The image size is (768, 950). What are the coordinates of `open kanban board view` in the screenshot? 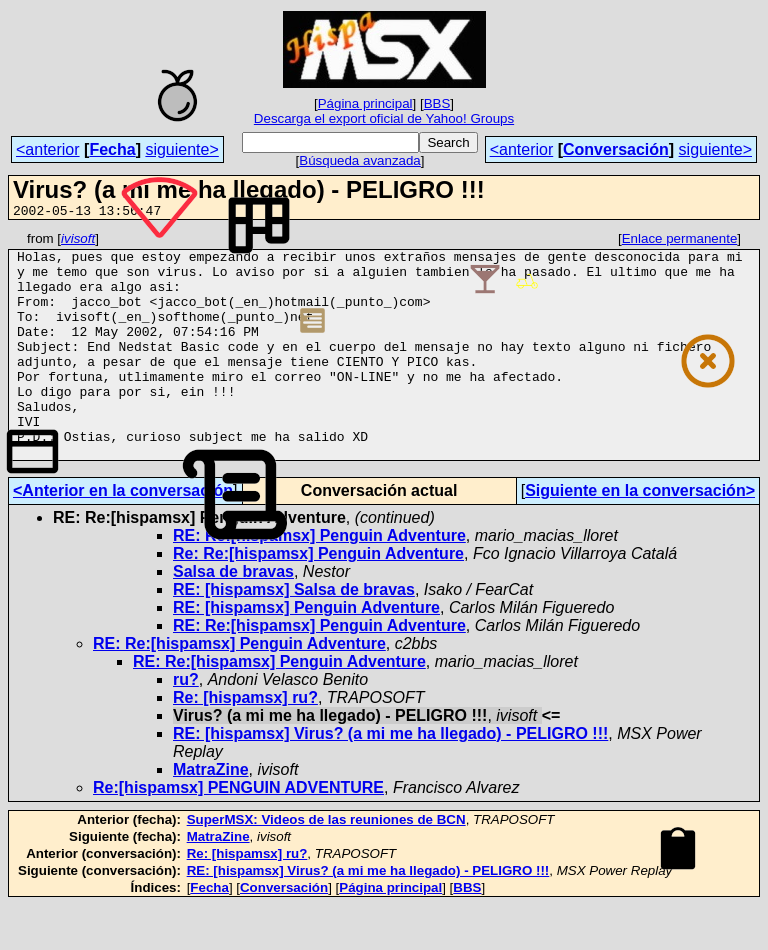 It's located at (259, 223).